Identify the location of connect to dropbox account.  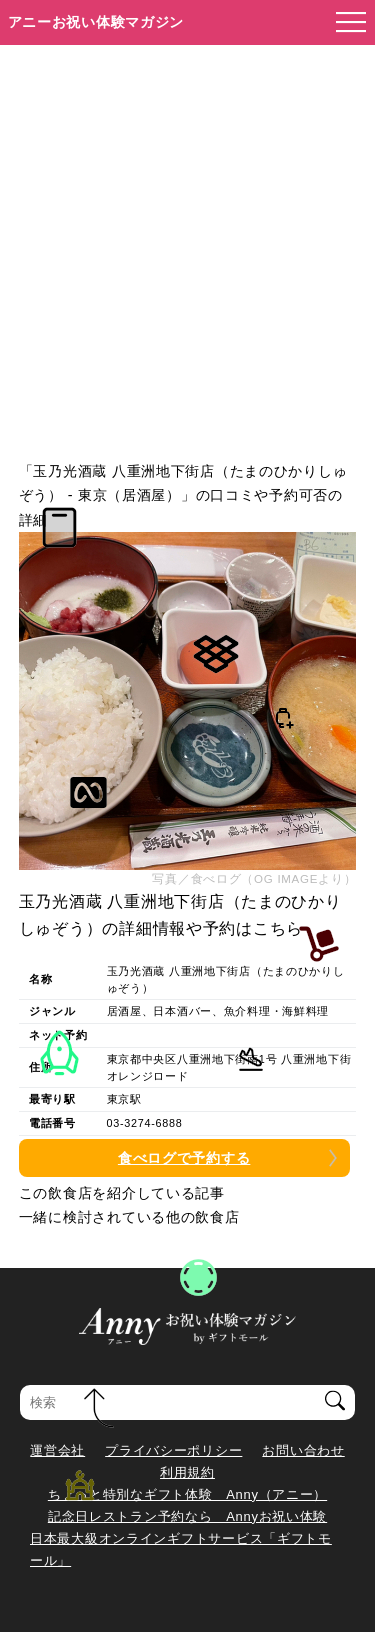
(216, 653).